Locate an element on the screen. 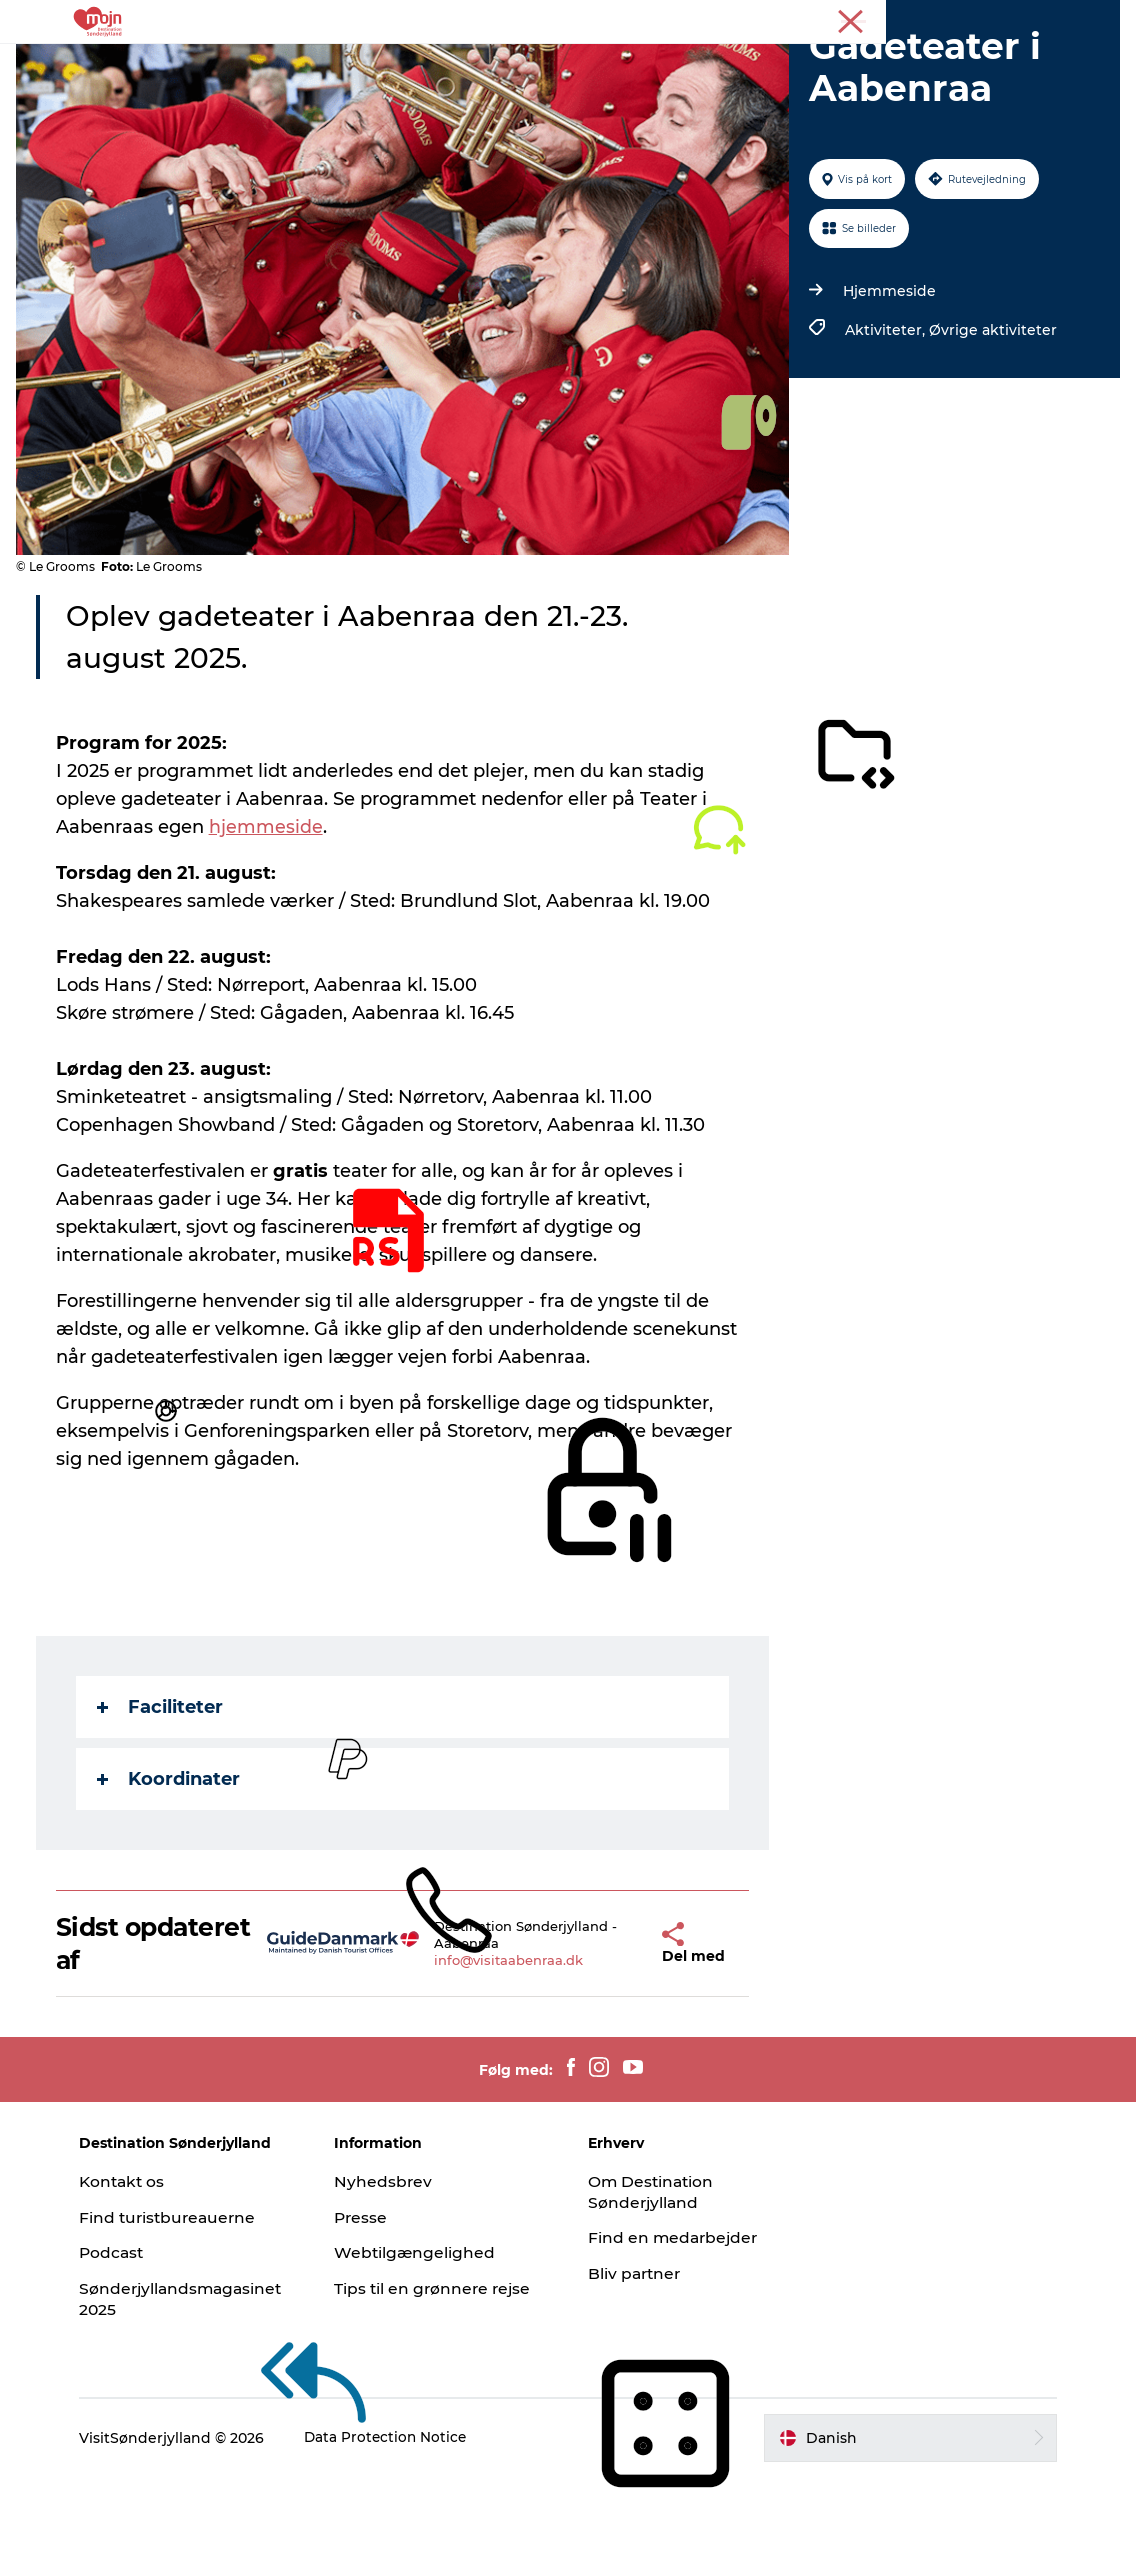  reply all to a message or email is located at coordinates (313, 2382).